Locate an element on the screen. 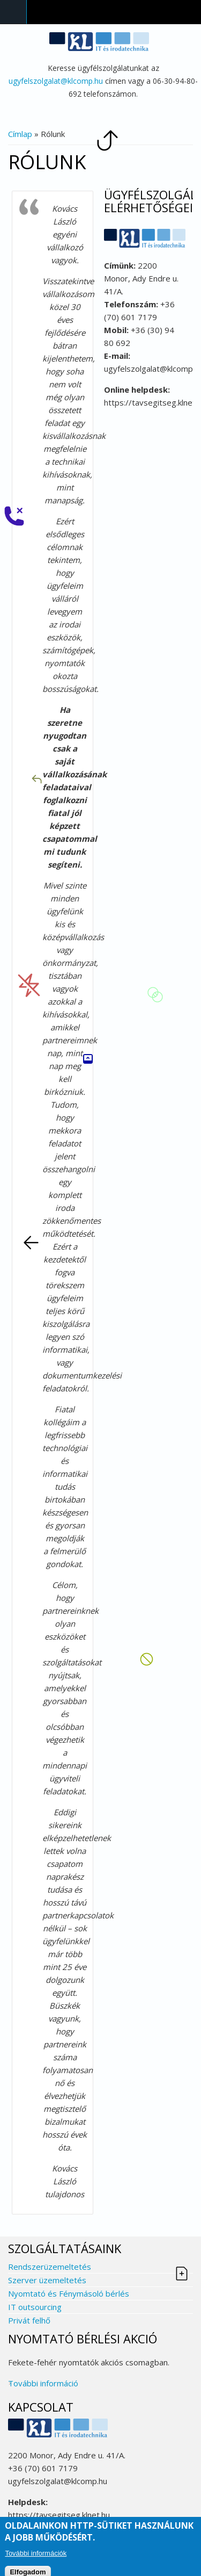 The height and width of the screenshot is (2576, 201). end or decline a phone call is located at coordinates (14, 516).